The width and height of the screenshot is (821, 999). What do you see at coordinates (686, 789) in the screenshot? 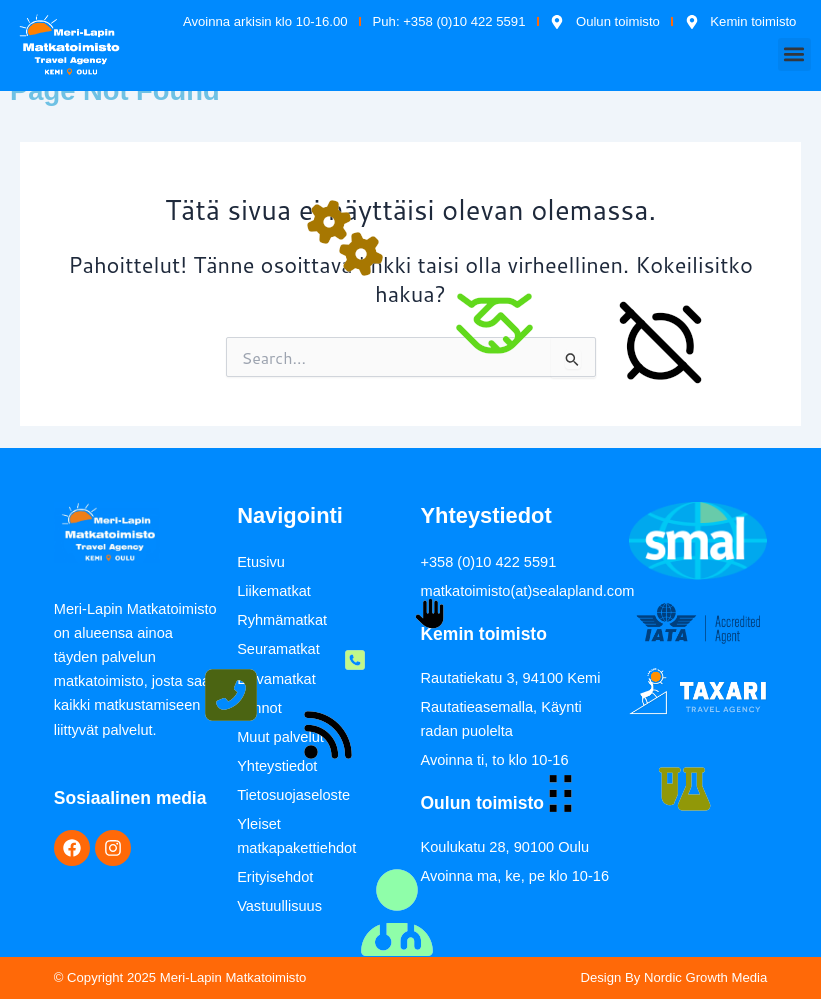
I see `access laboratory or science tools` at bounding box center [686, 789].